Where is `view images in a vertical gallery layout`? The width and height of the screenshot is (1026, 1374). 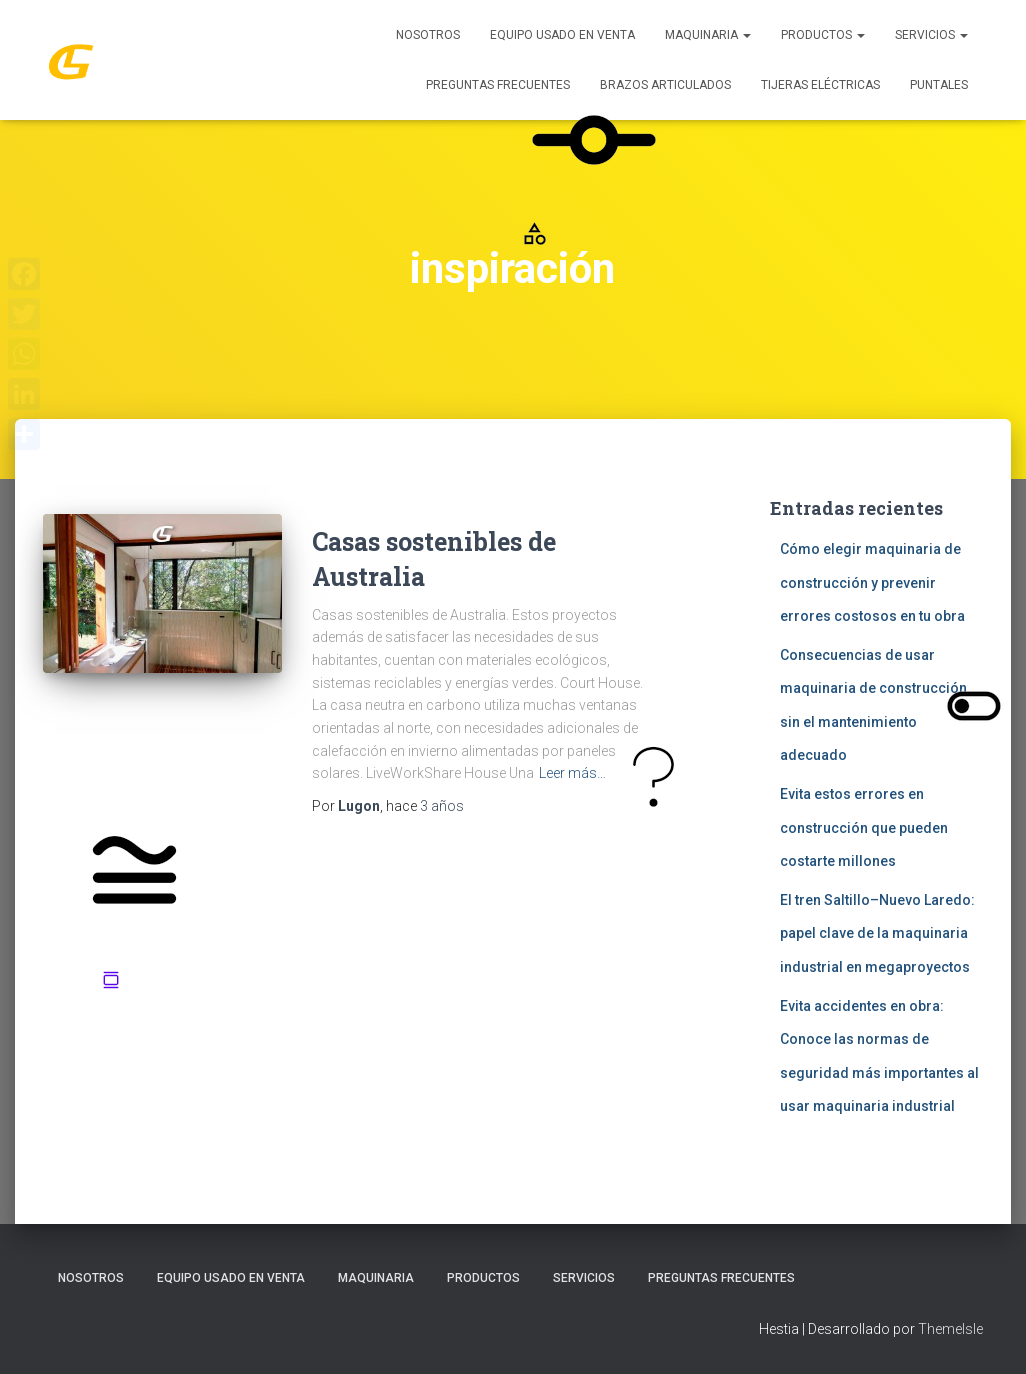 view images in a vertical gallery layout is located at coordinates (111, 980).